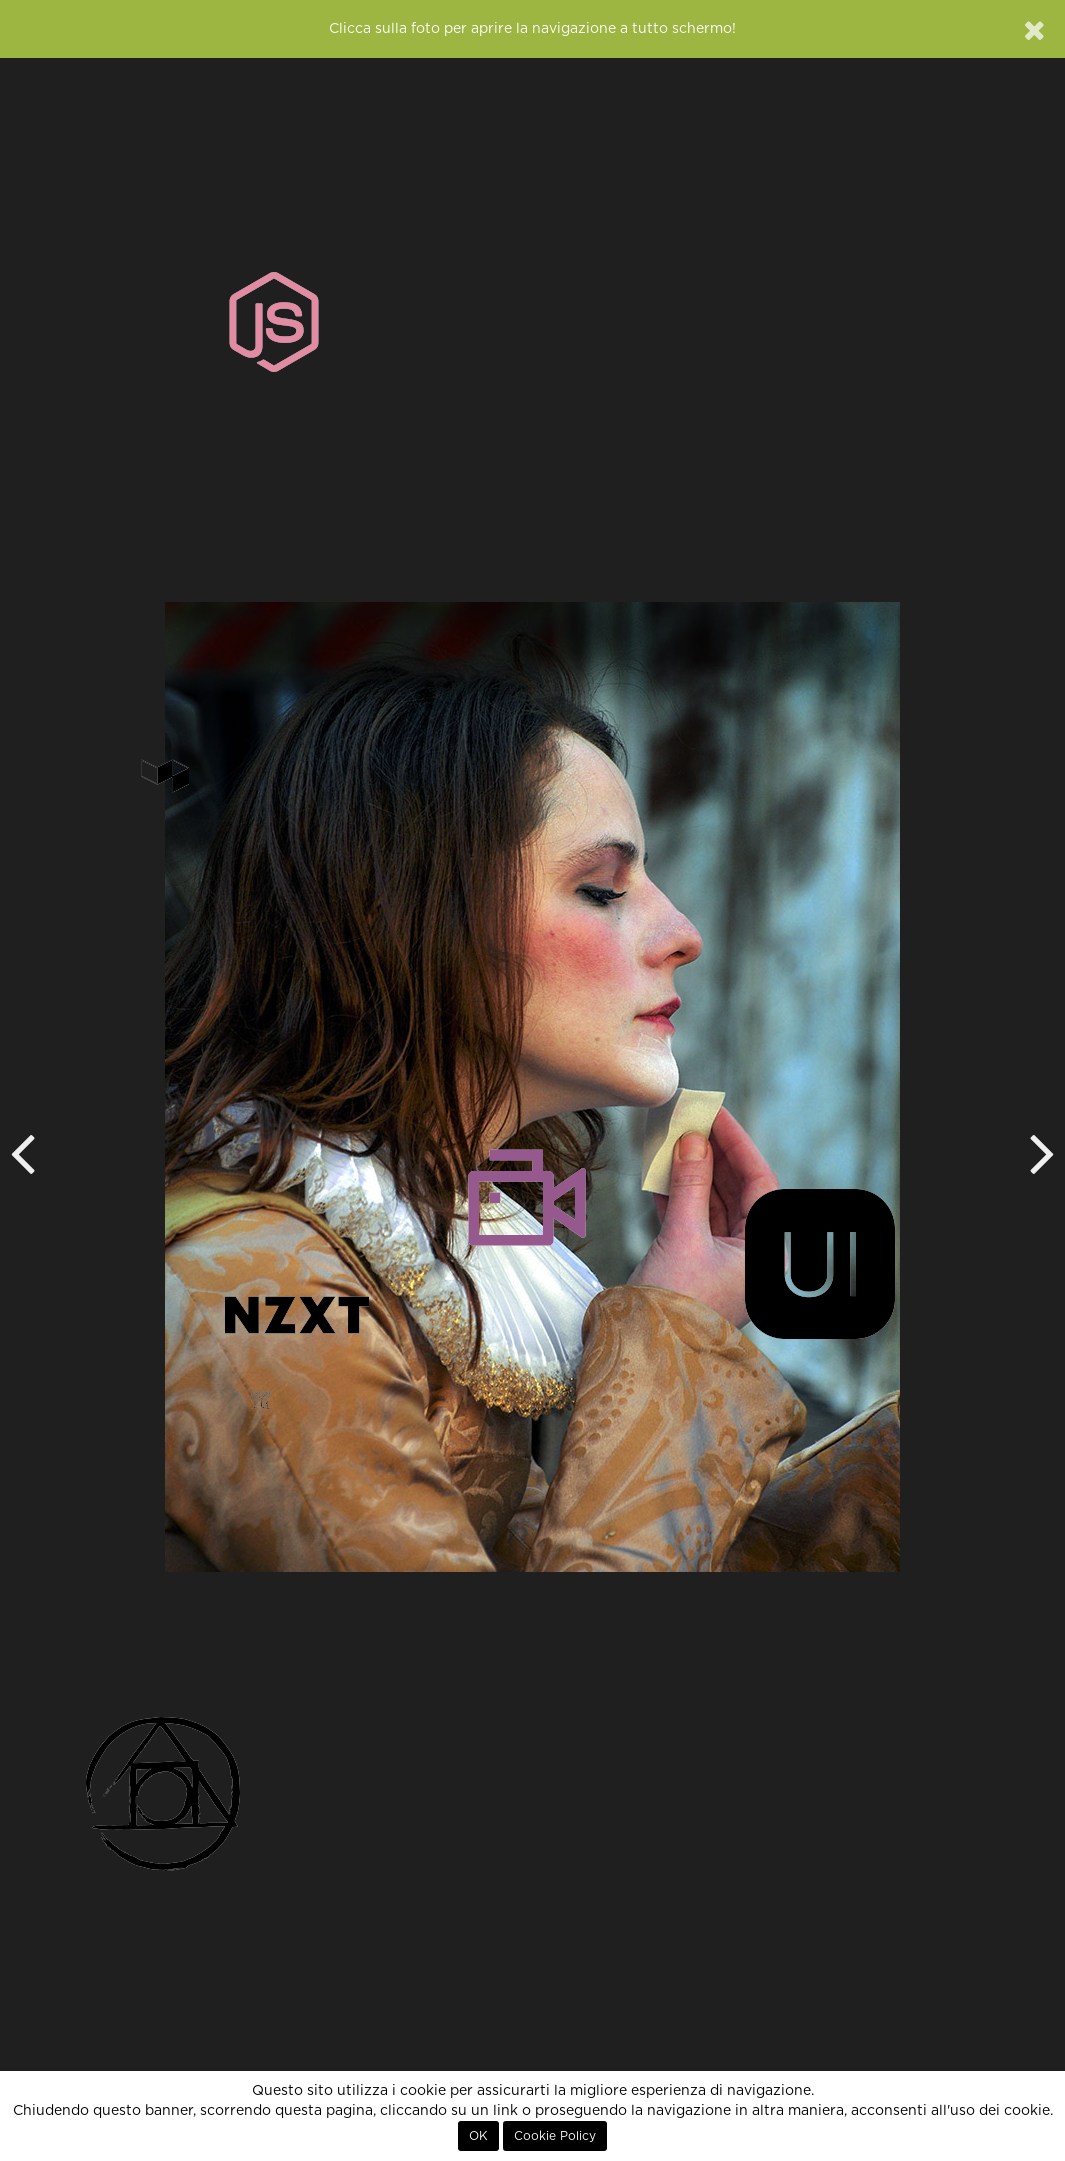 This screenshot has height=2161, width=1065. I want to click on heroui brand logo, so click(820, 1264).